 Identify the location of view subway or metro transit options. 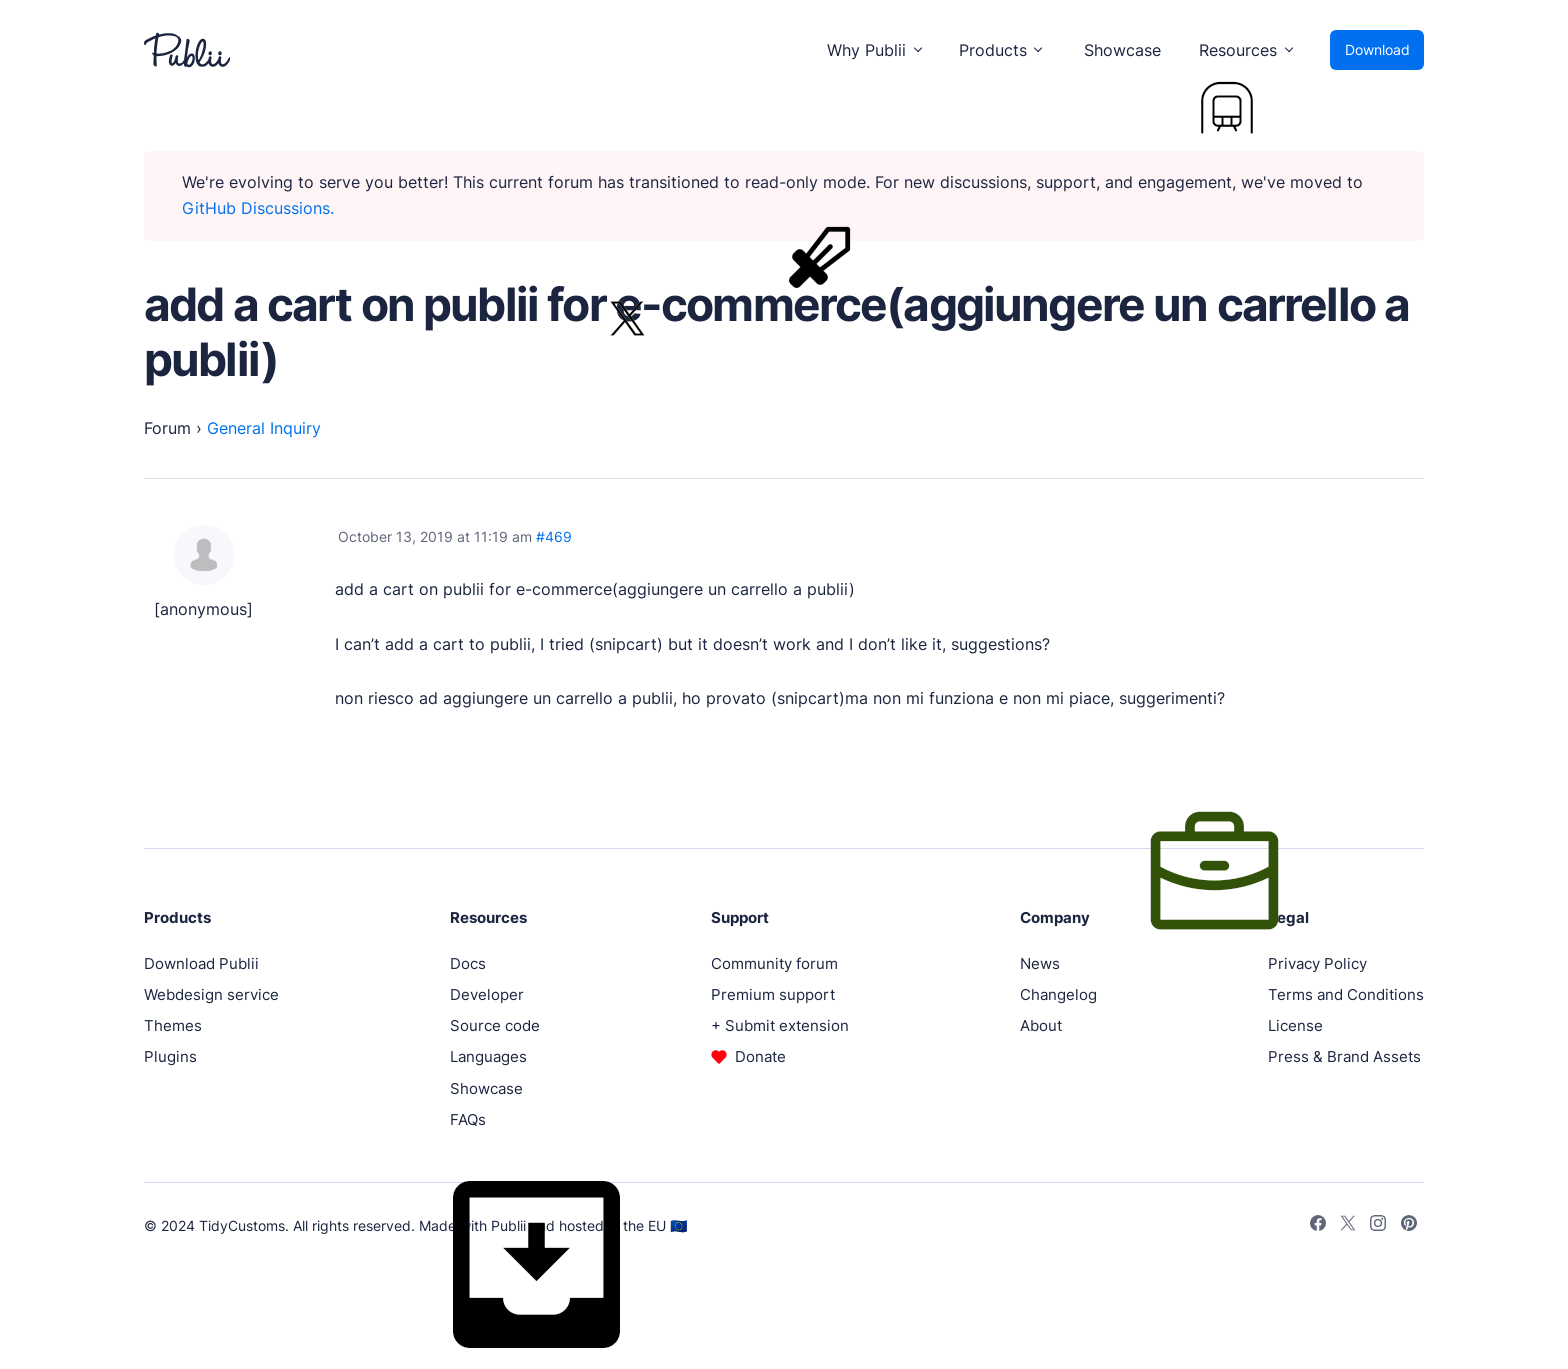
(1227, 110).